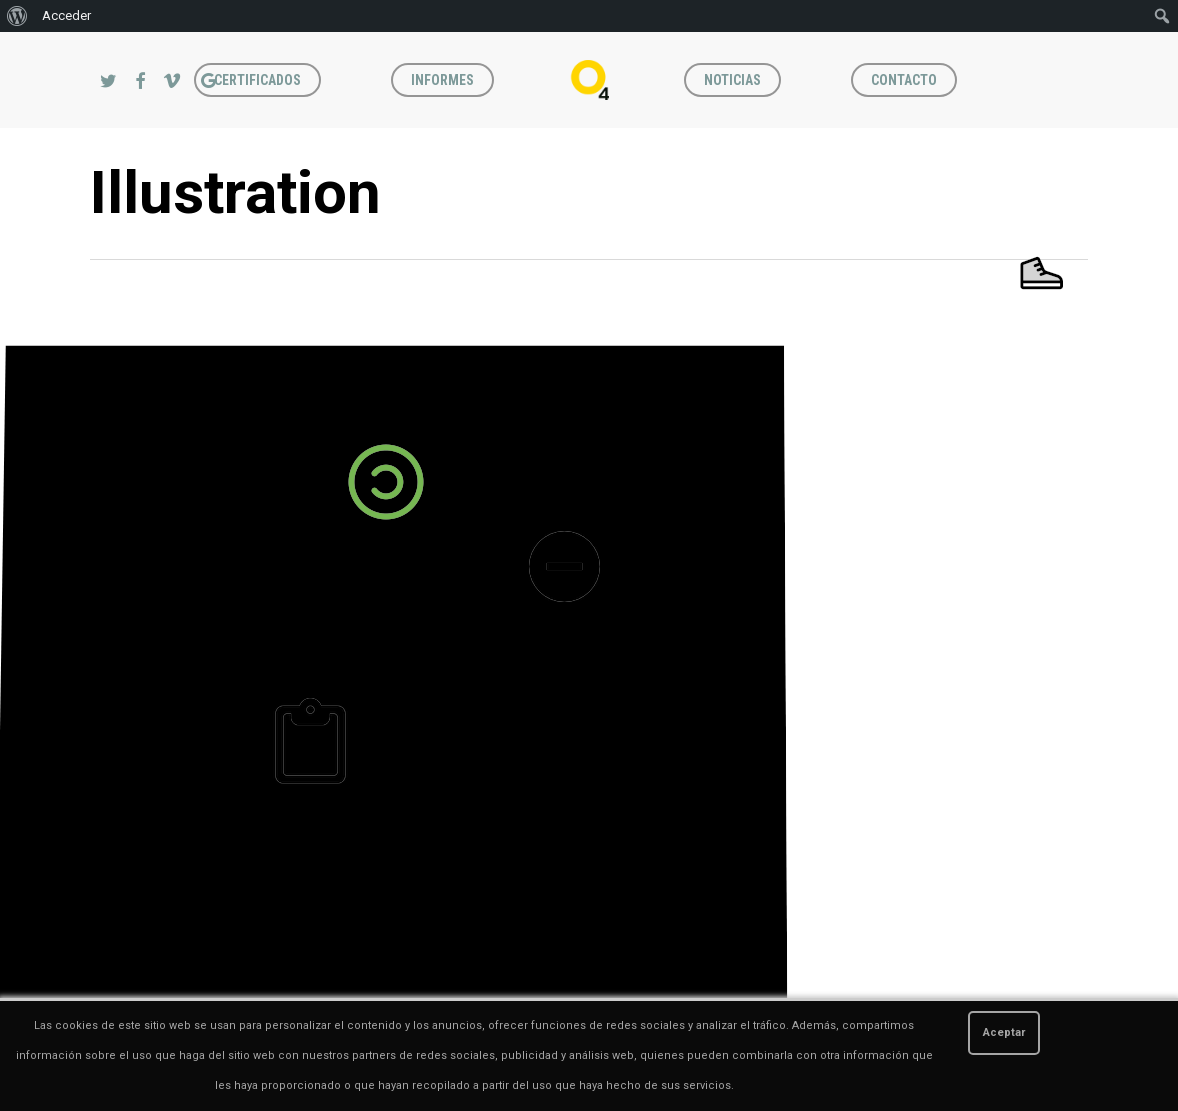 The height and width of the screenshot is (1111, 1178). Describe the element at coordinates (1039, 274) in the screenshot. I see `access footwear or shoe category` at that location.